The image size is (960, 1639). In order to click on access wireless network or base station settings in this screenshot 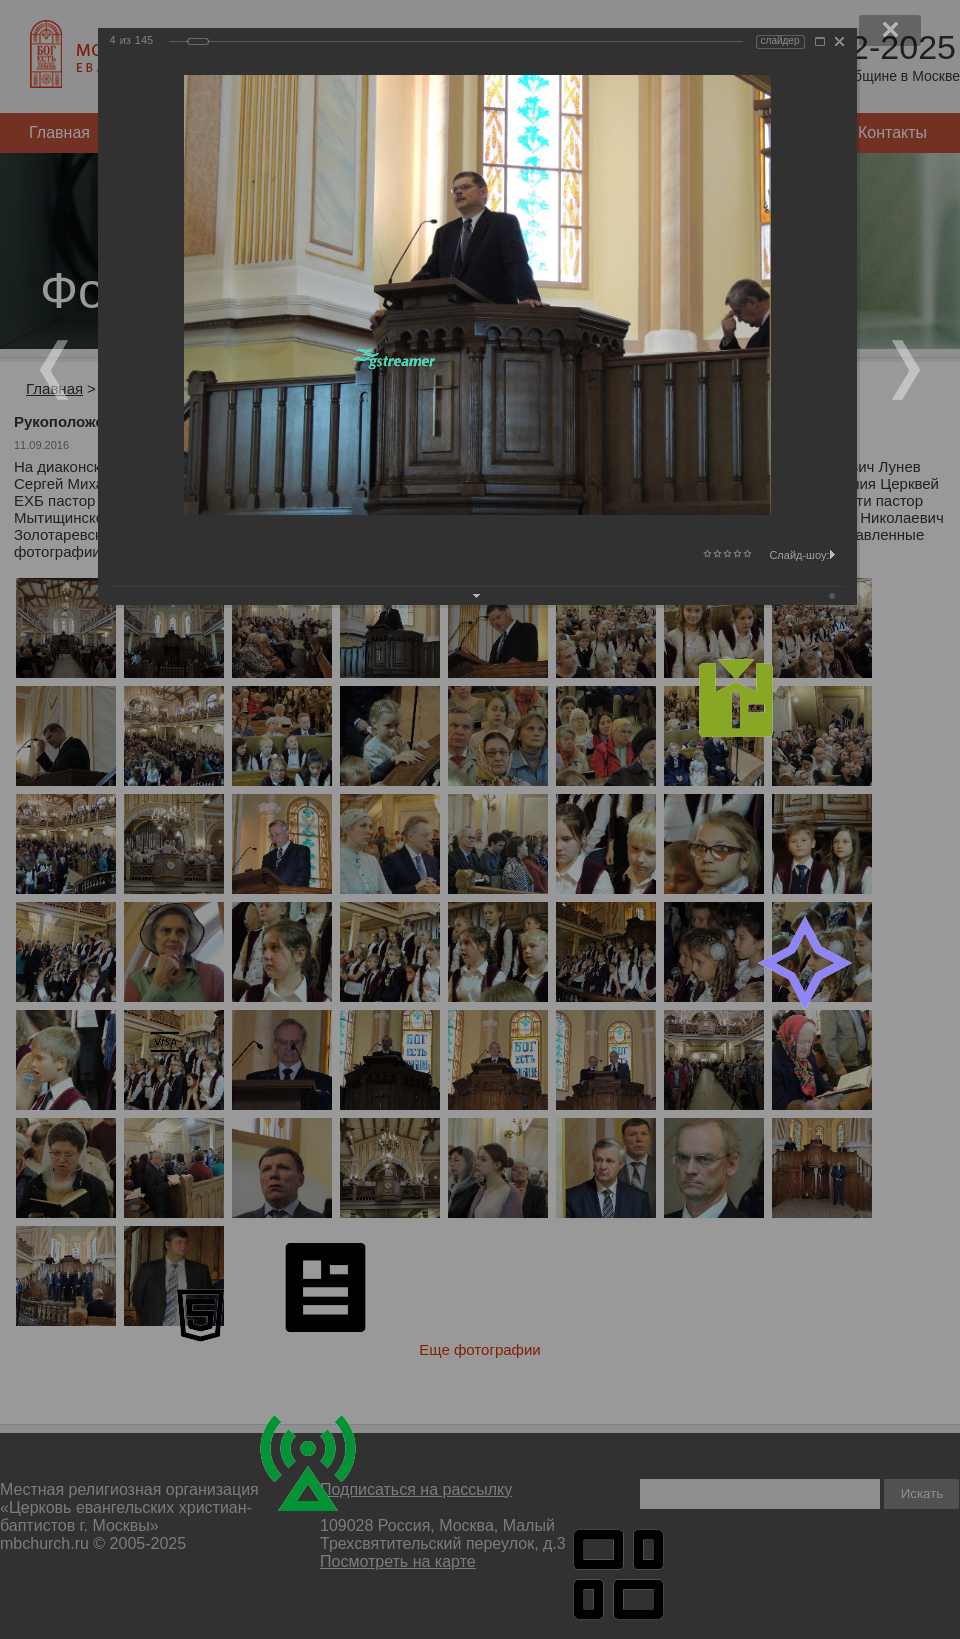, I will do `click(308, 1461)`.